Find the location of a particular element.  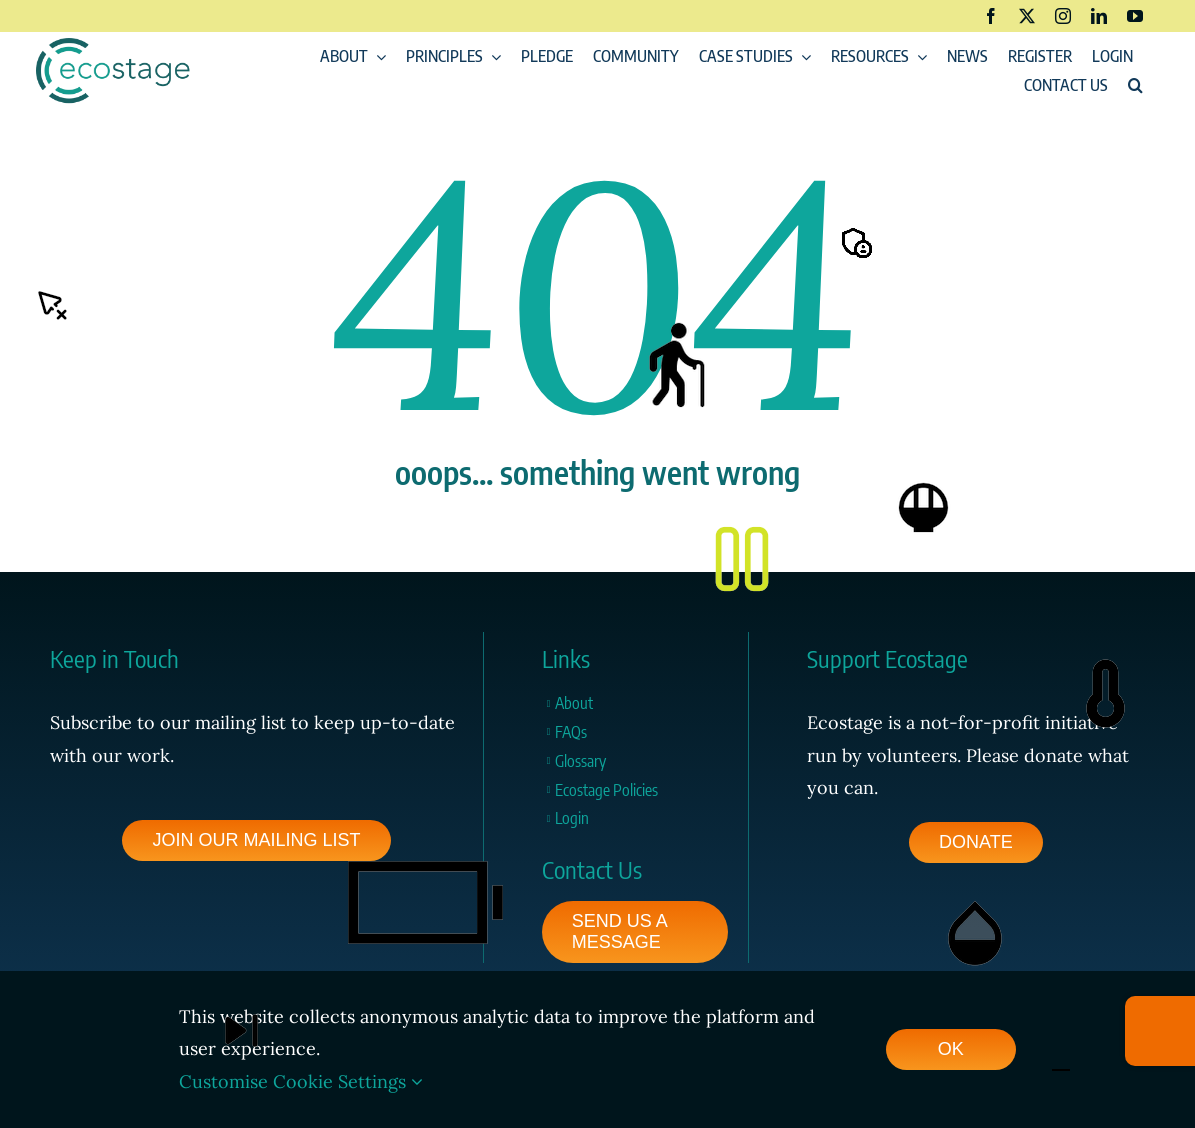

indicates maximum temperature level is located at coordinates (1105, 693).